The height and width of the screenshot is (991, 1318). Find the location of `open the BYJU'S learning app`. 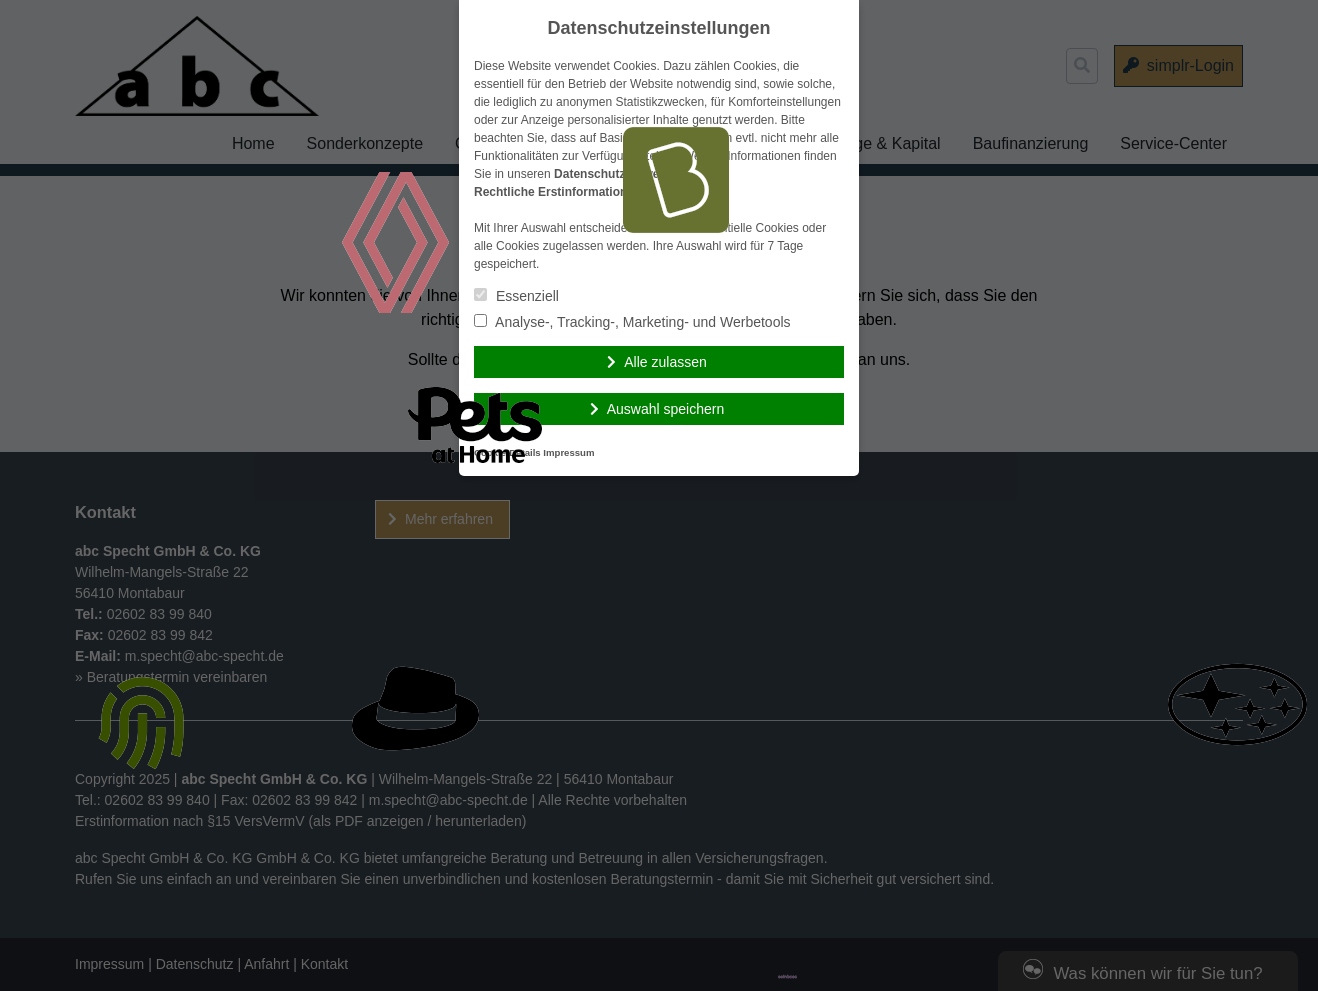

open the BYJU'S learning app is located at coordinates (676, 180).